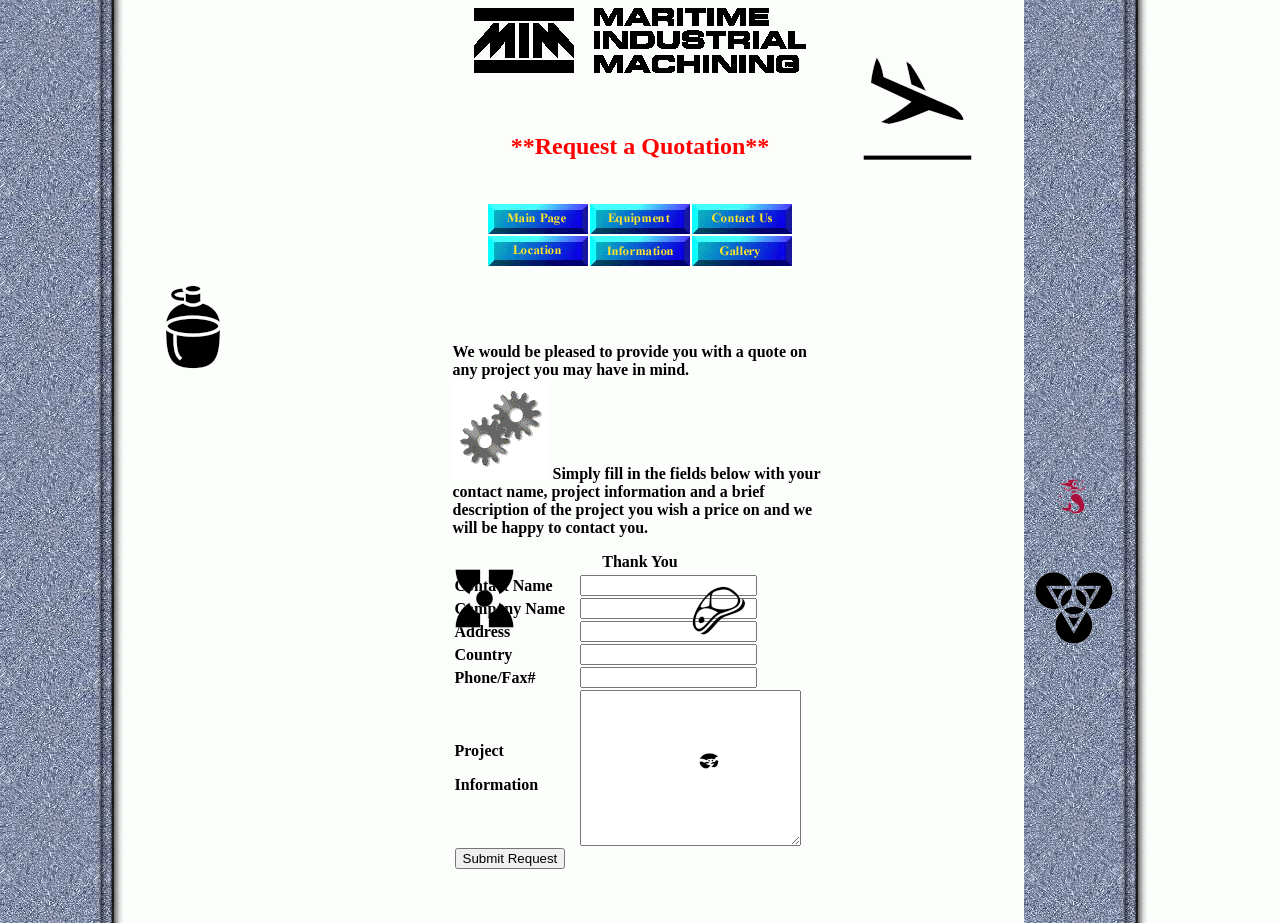 The height and width of the screenshot is (923, 1280). Describe the element at coordinates (709, 761) in the screenshot. I see `crab character or creature in a game interface` at that location.